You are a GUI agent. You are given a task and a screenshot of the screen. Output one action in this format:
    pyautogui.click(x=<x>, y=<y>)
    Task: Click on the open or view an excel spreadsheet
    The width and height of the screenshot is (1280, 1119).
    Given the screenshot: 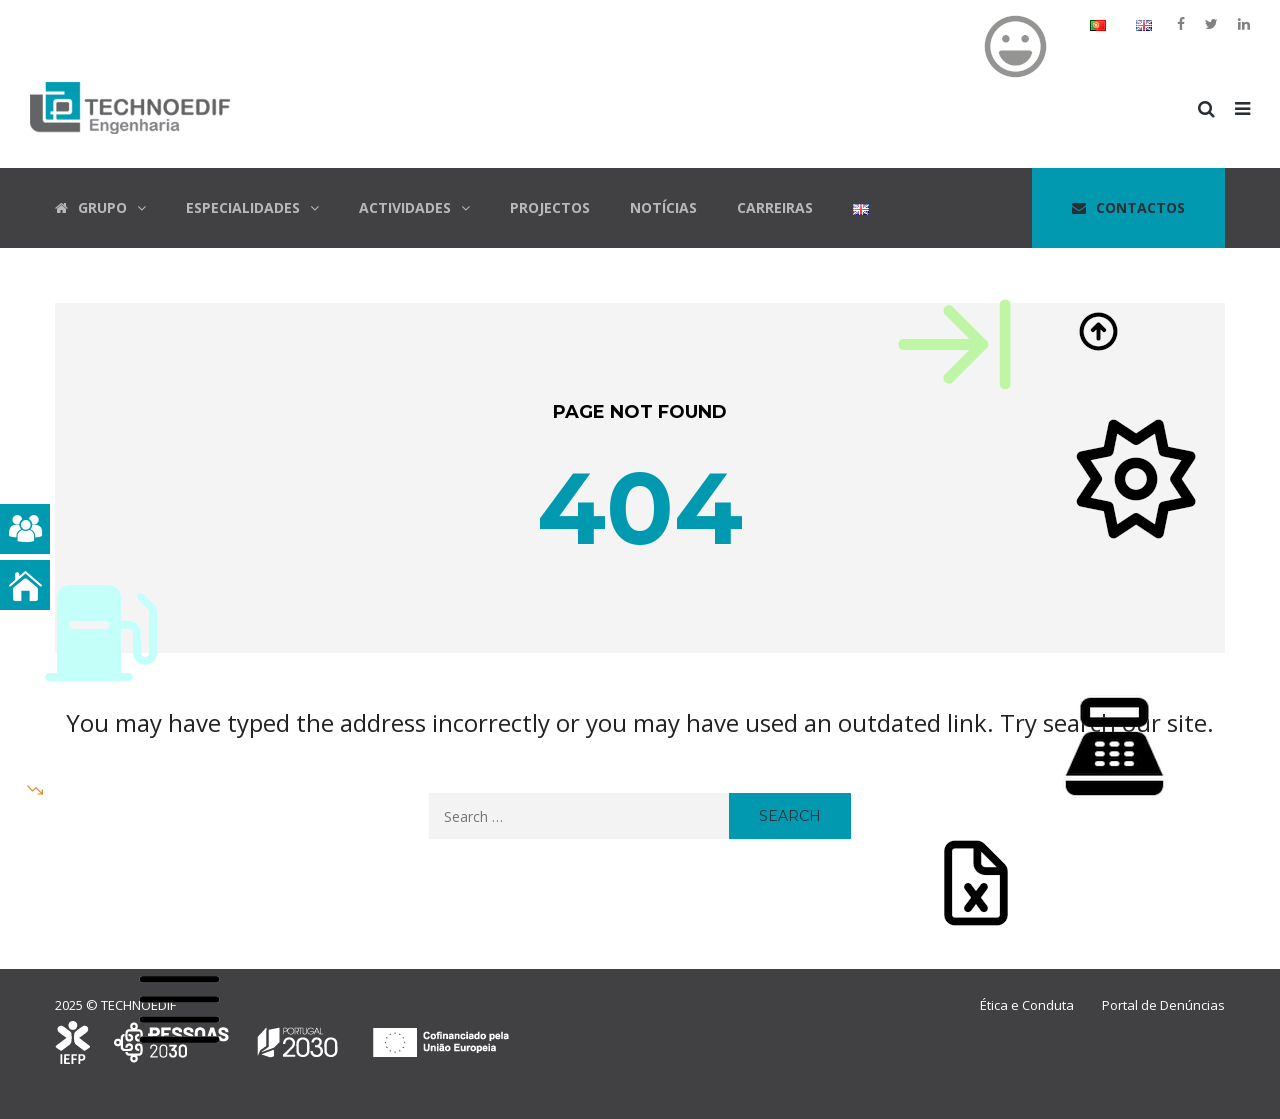 What is the action you would take?
    pyautogui.click(x=976, y=883)
    